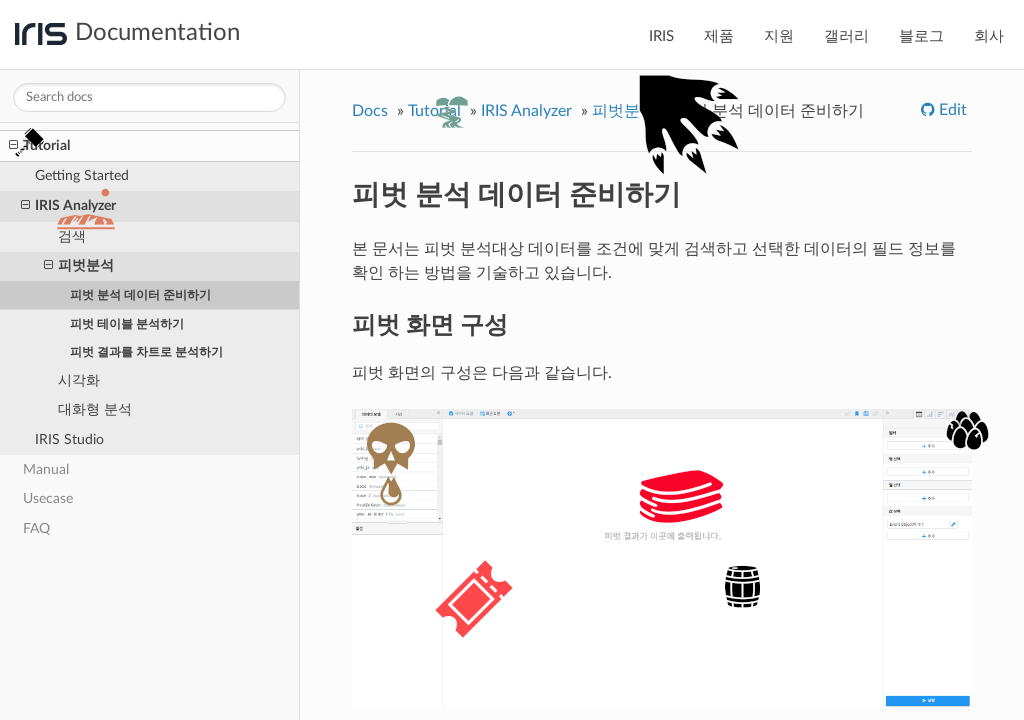 The height and width of the screenshot is (720, 1024). I want to click on select bedding or blanket item in inventory, so click(681, 496).